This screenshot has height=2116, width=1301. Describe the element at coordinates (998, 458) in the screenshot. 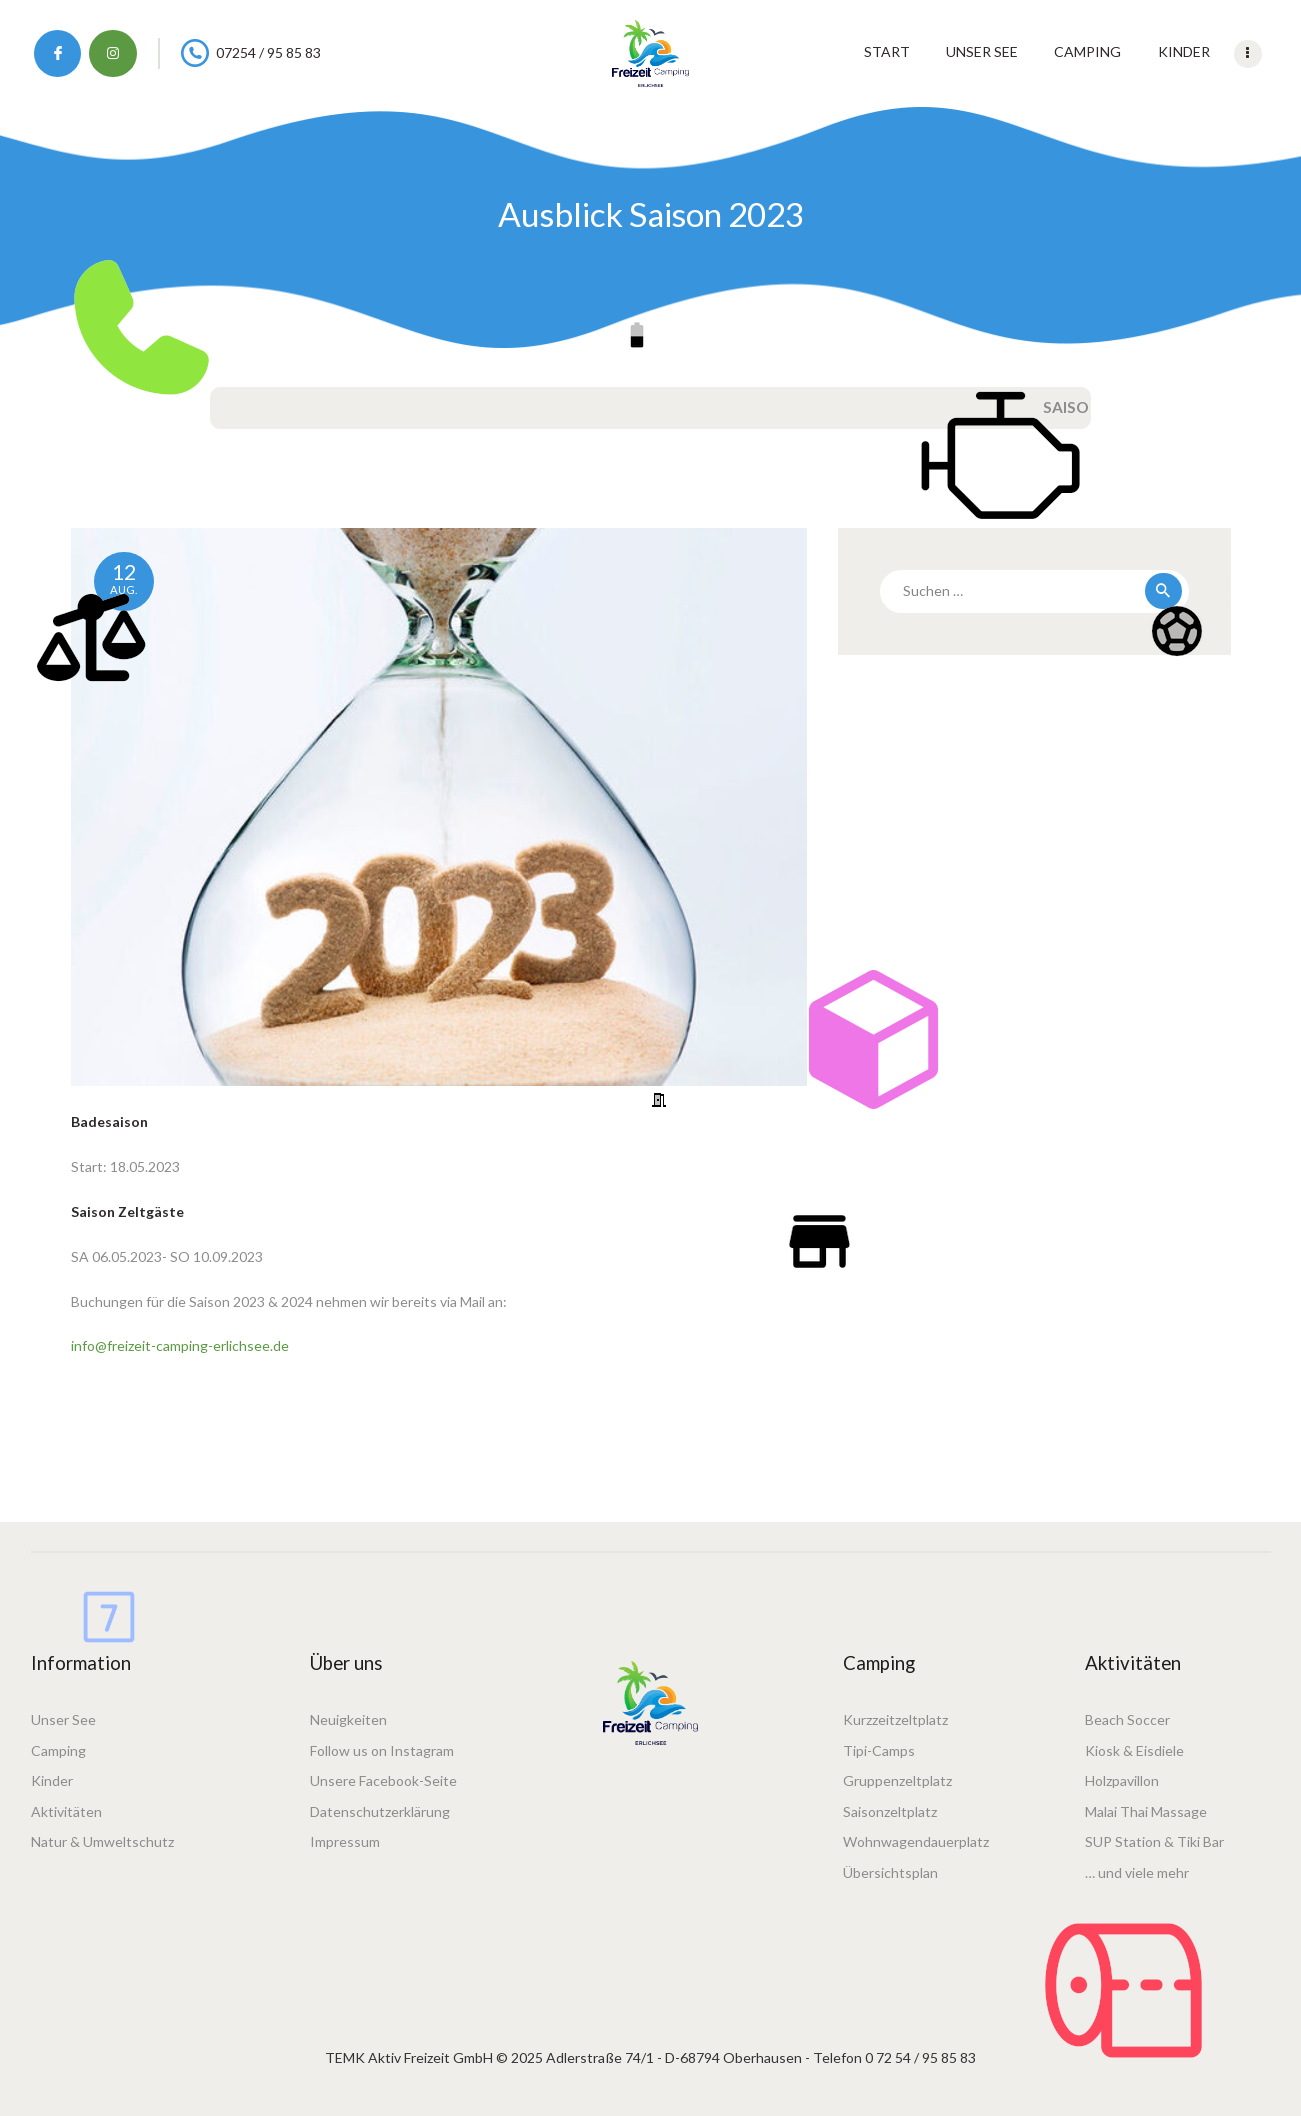

I see `view engine or vehicle diagnostics` at that location.